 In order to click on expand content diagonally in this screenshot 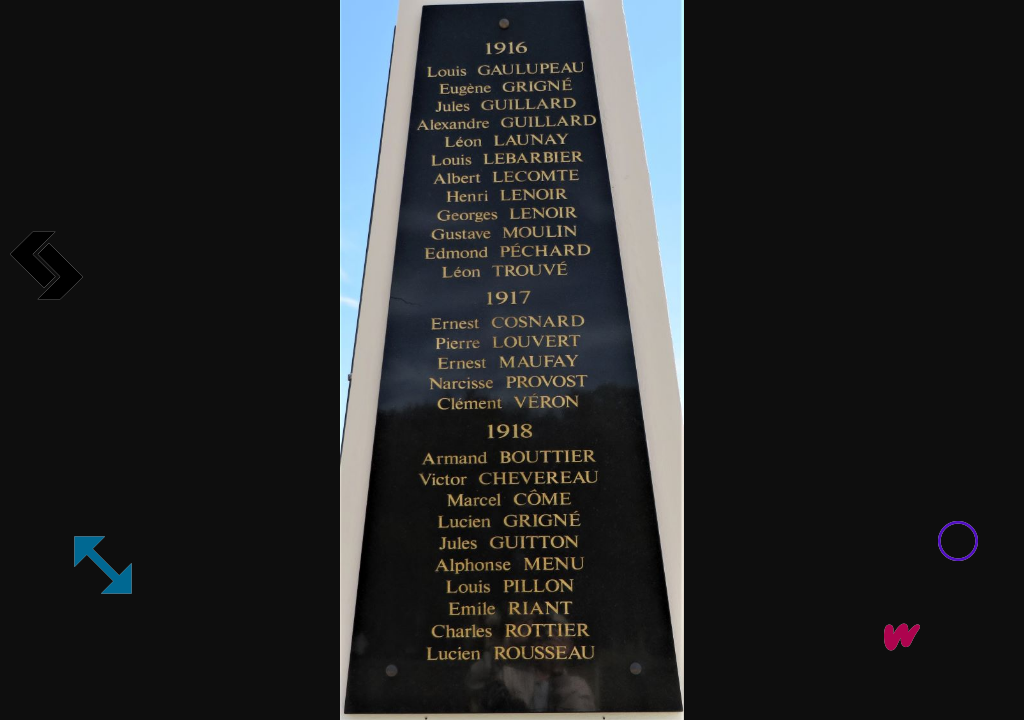, I will do `click(103, 565)`.